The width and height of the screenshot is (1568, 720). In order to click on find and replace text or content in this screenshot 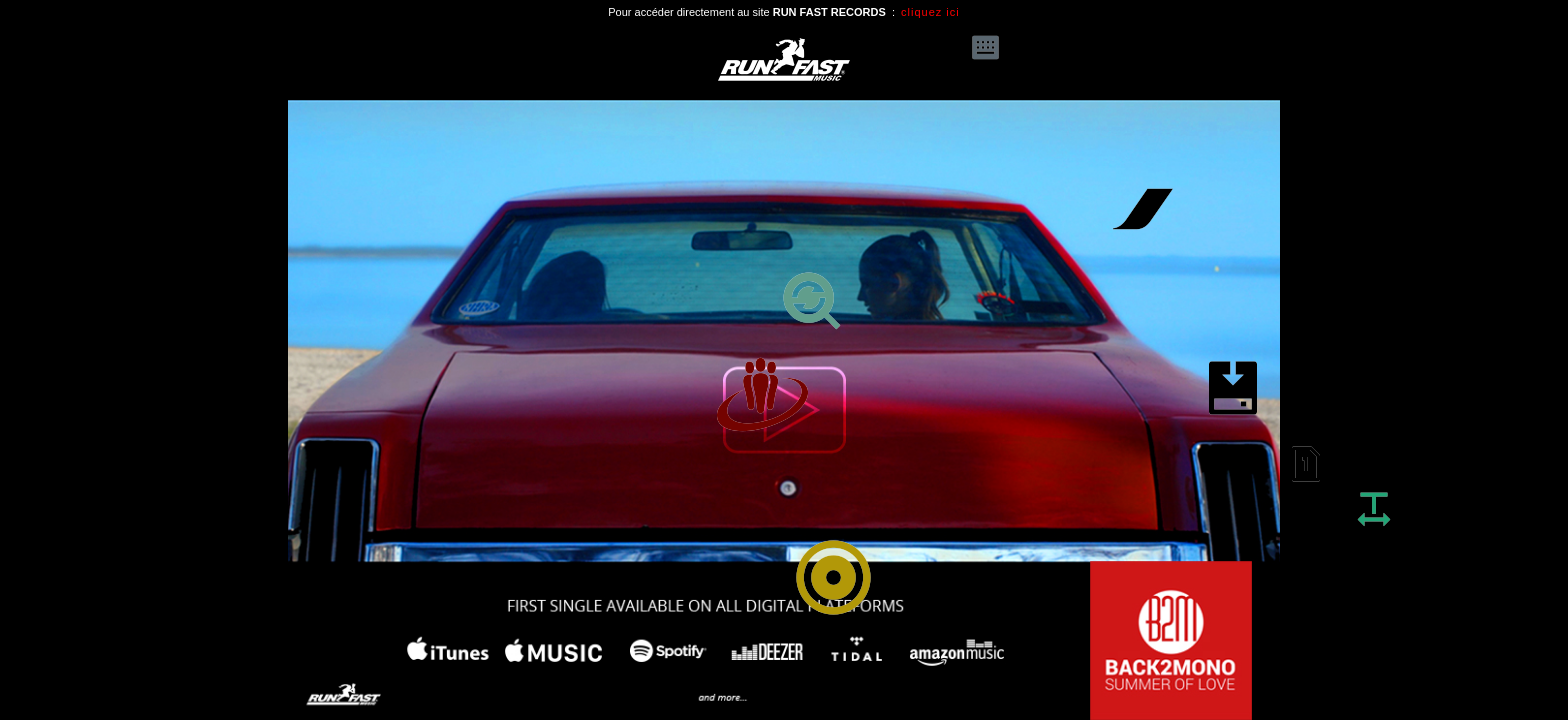, I will do `click(811, 300)`.